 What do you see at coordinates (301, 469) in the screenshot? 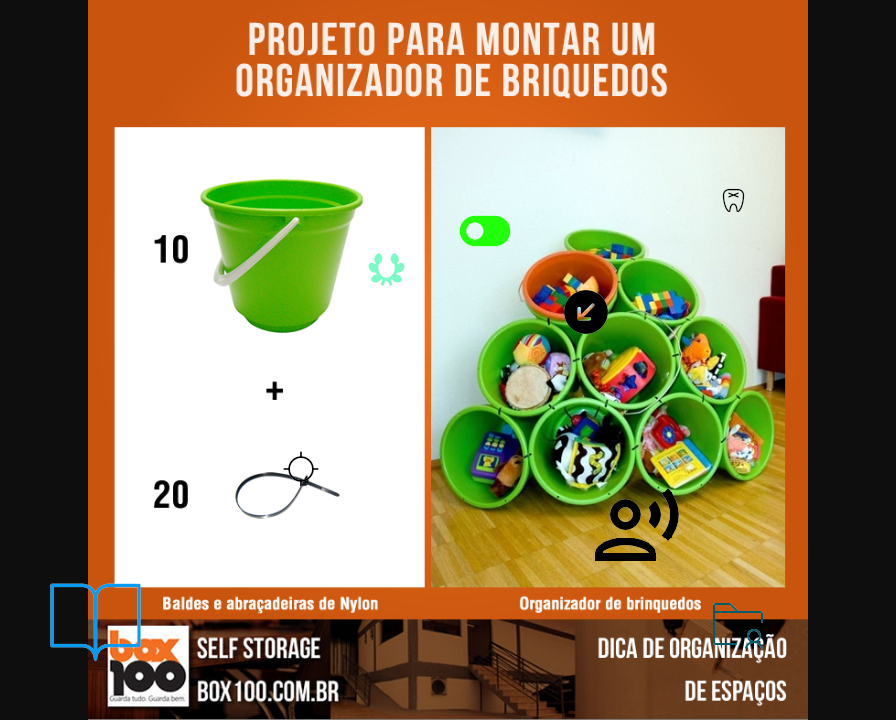
I see `access current GPS location` at bounding box center [301, 469].